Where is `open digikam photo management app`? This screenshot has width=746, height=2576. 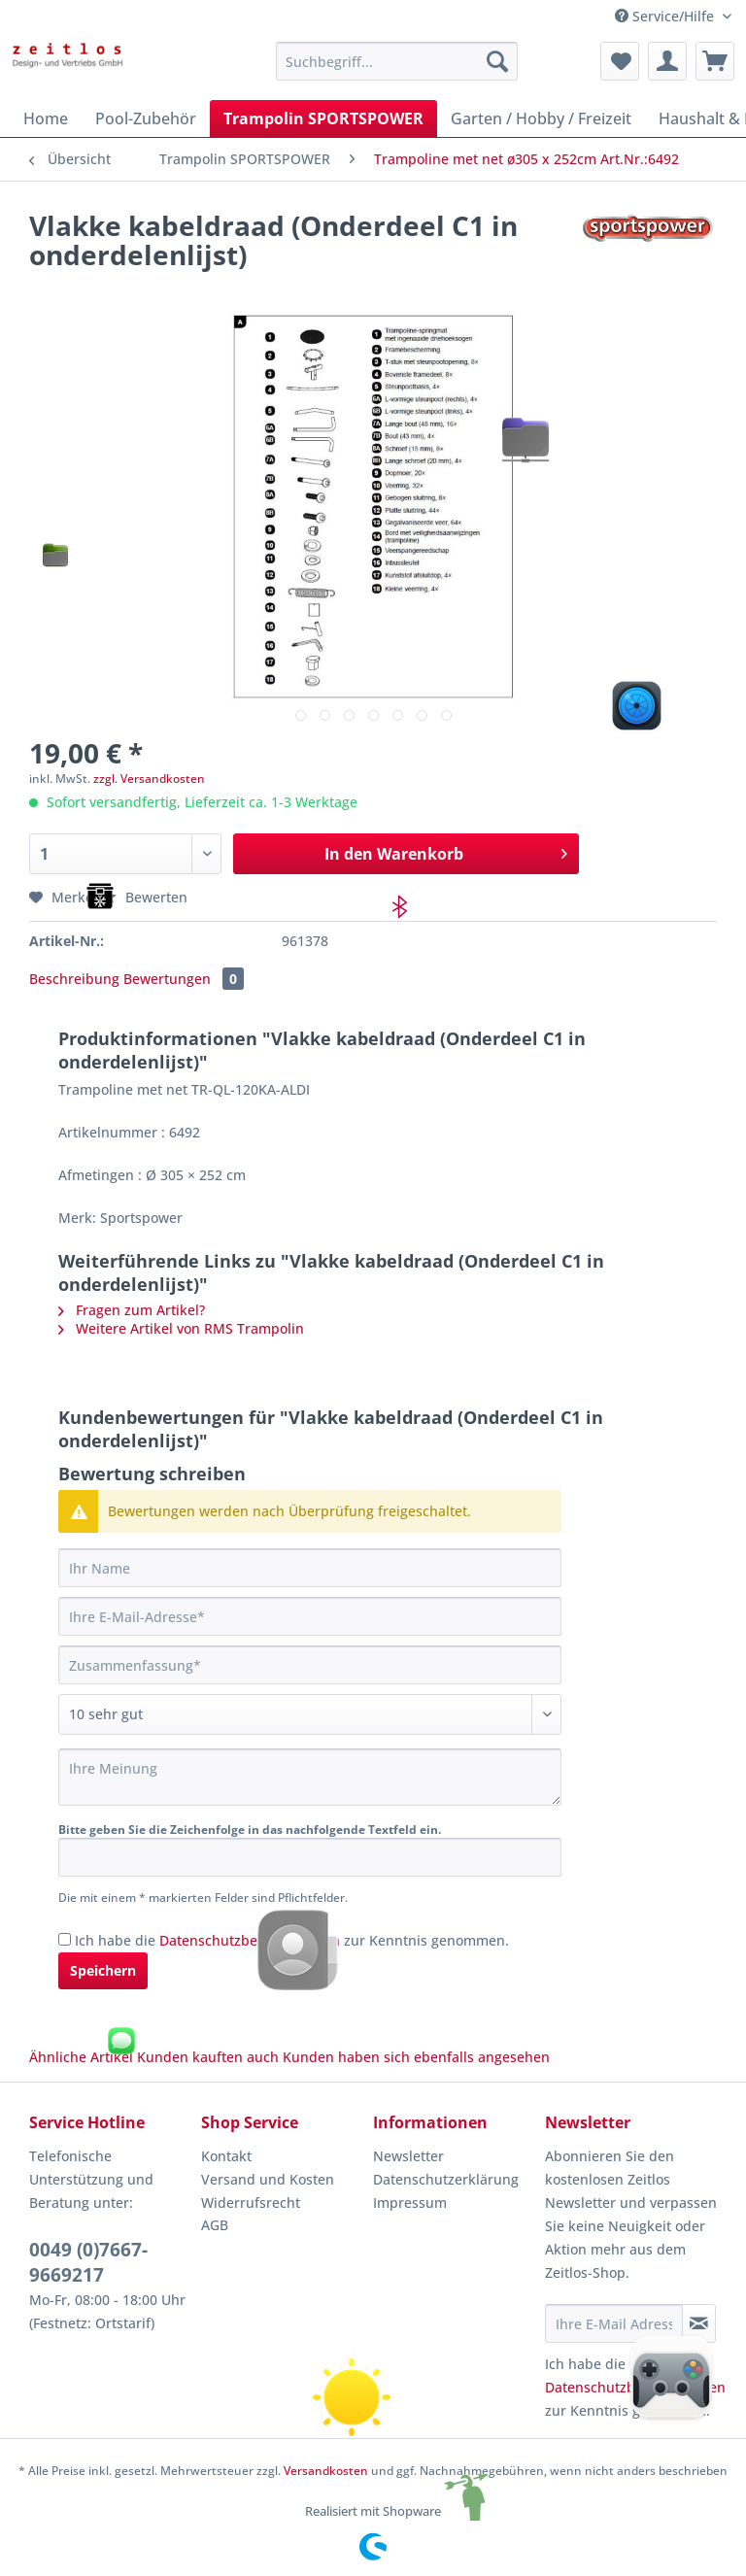 open digikam photo management app is located at coordinates (636, 705).